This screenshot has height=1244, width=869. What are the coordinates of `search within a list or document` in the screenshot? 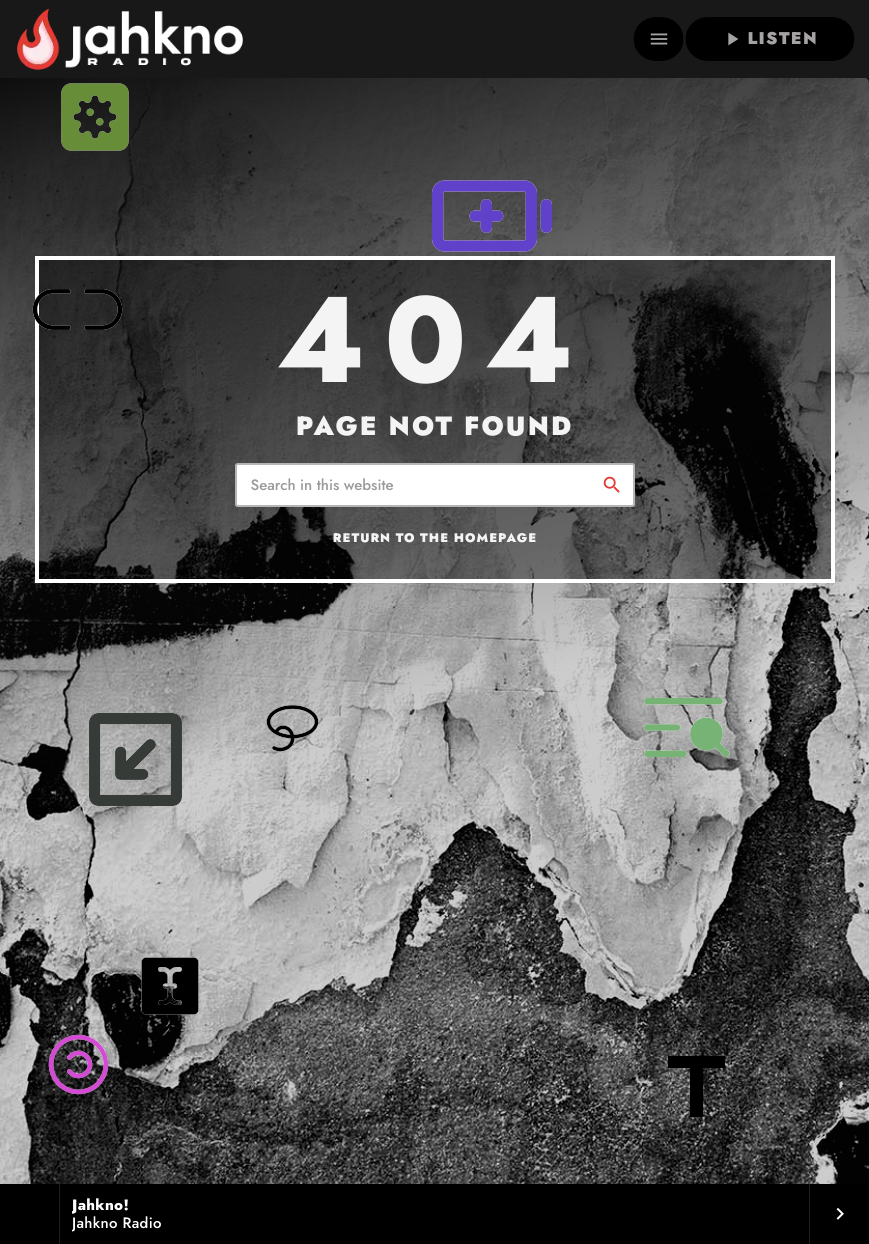 It's located at (683, 727).